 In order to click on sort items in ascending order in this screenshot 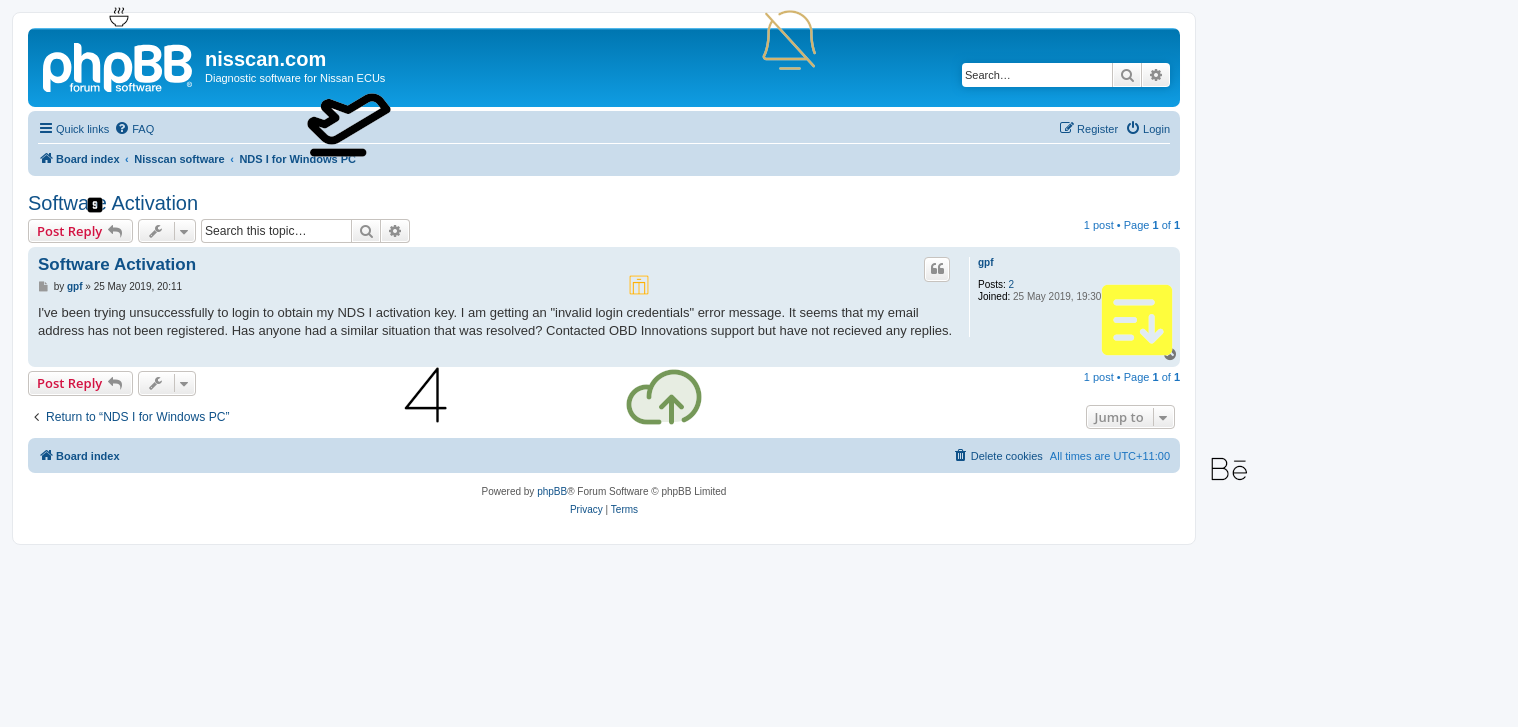, I will do `click(1137, 320)`.